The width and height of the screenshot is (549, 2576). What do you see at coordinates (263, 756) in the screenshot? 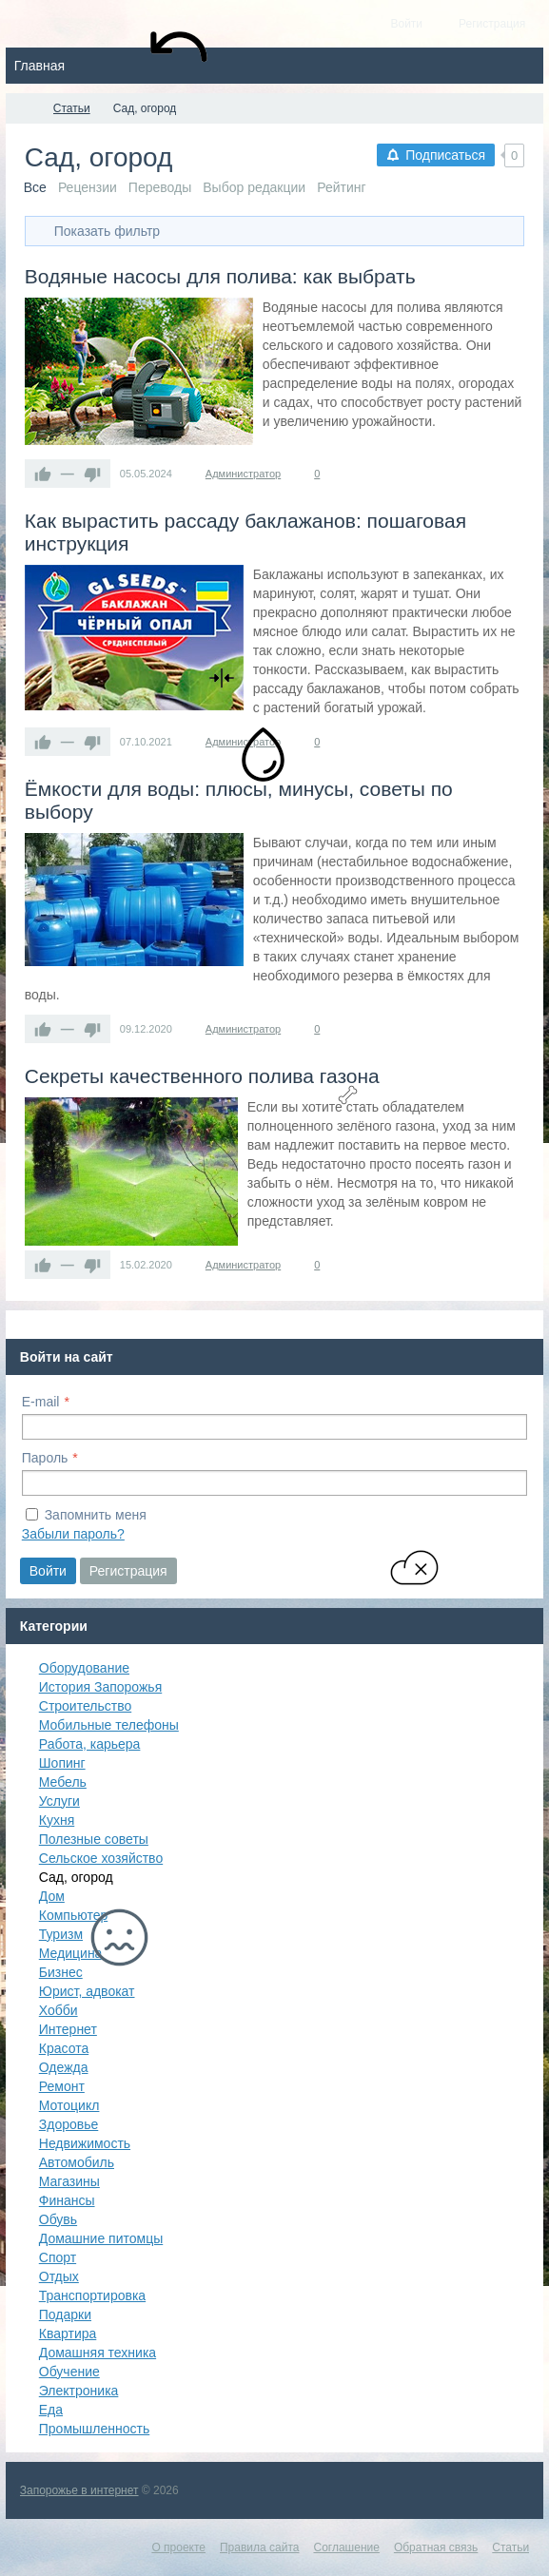
I see `adjust water or hydration settings` at bounding box center [263, 756].